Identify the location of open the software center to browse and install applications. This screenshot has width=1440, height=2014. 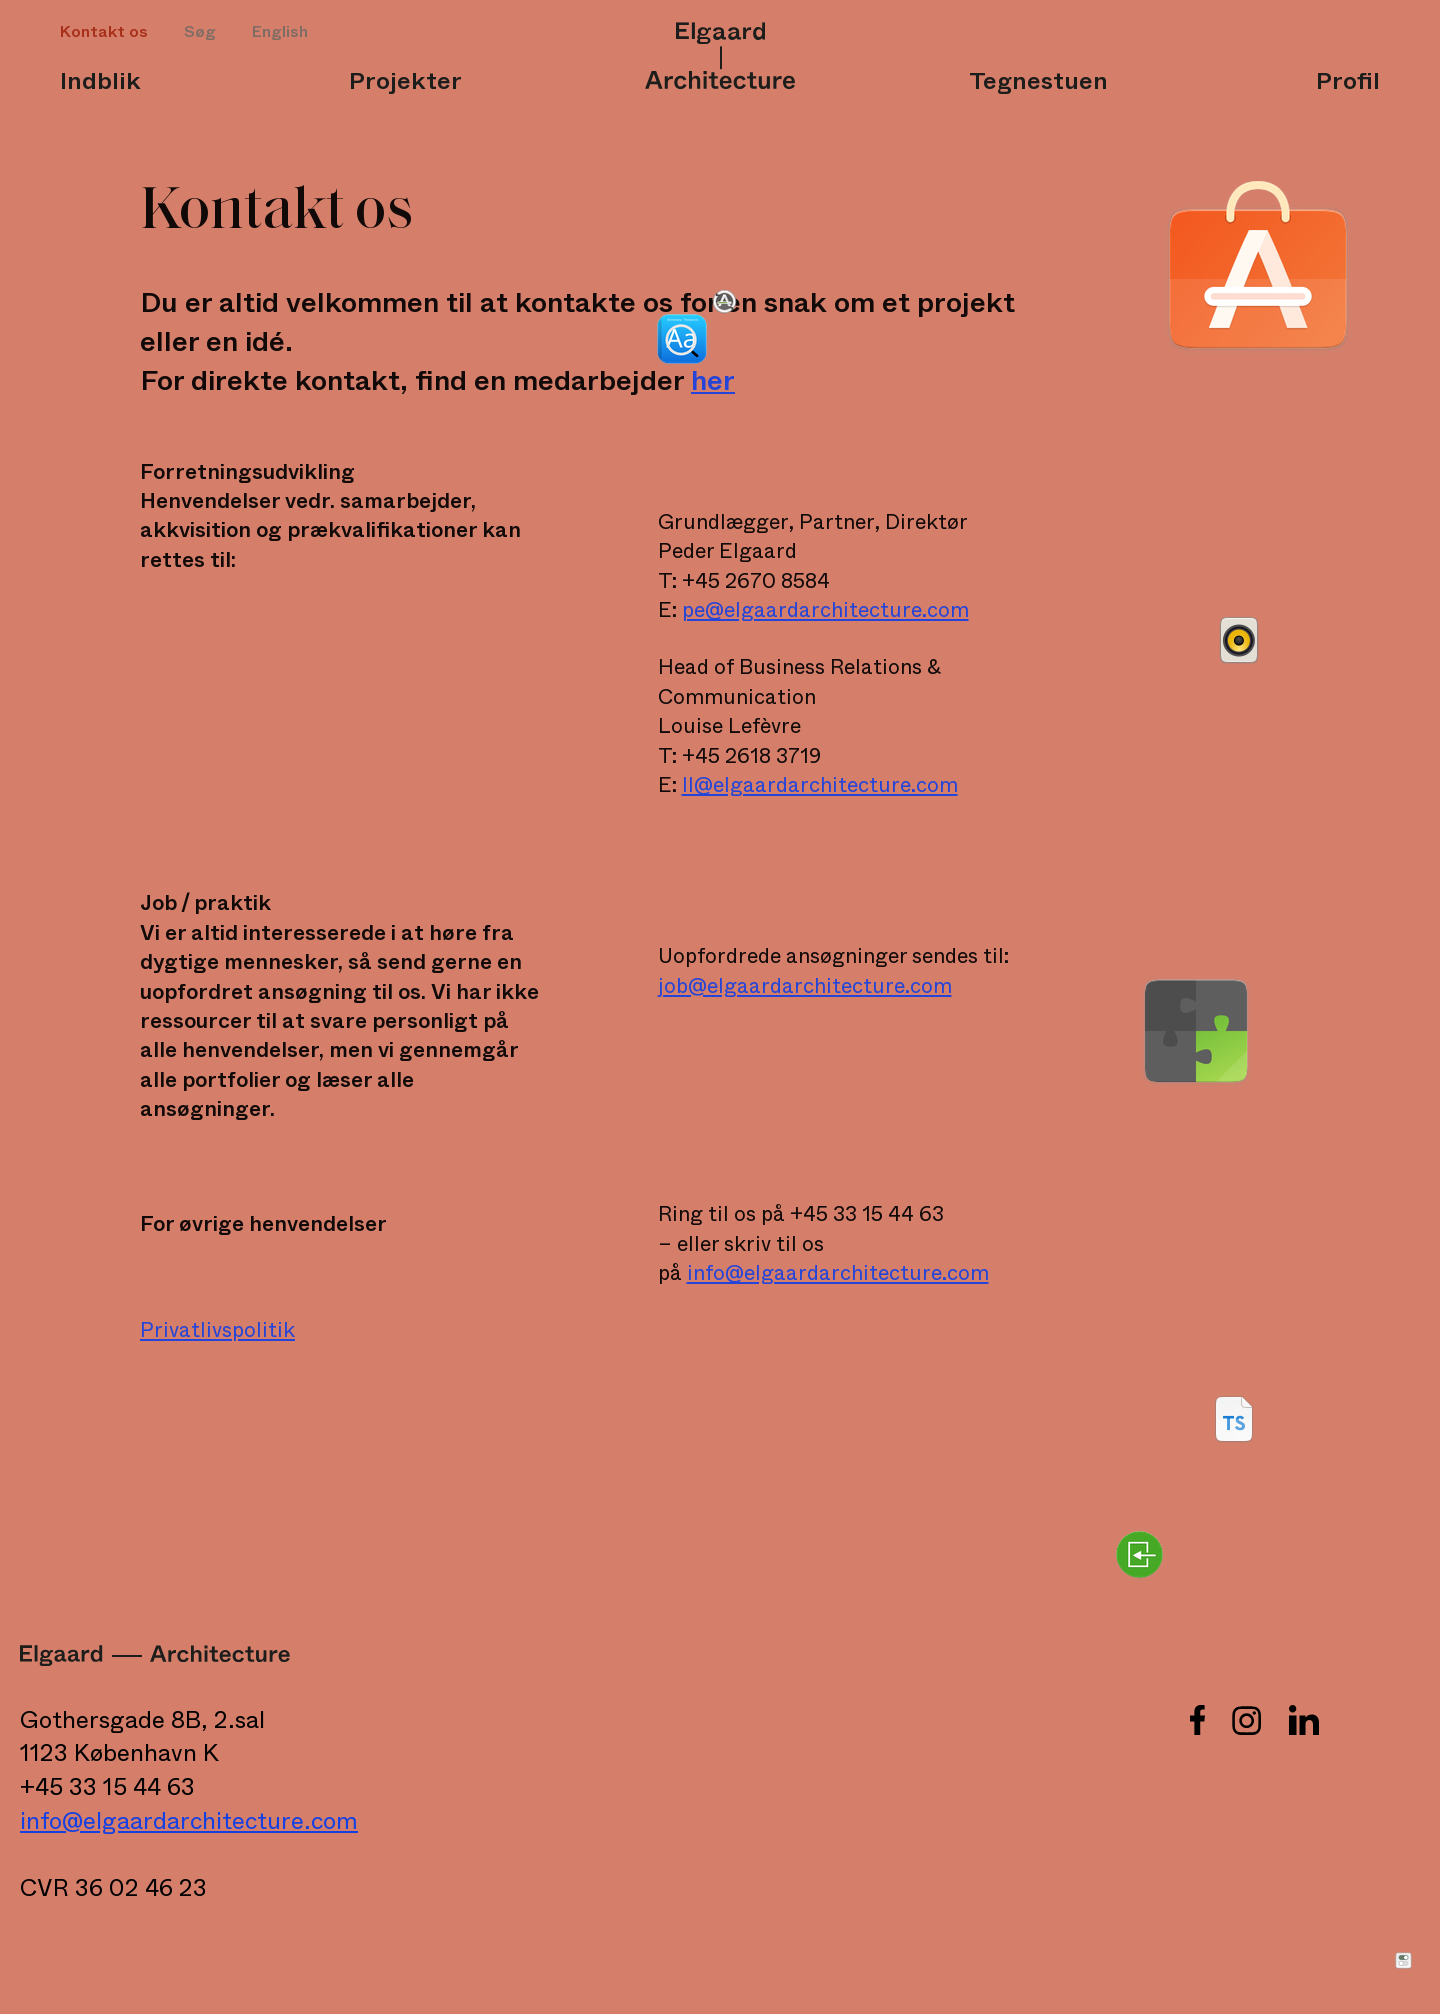
(1258, 279).